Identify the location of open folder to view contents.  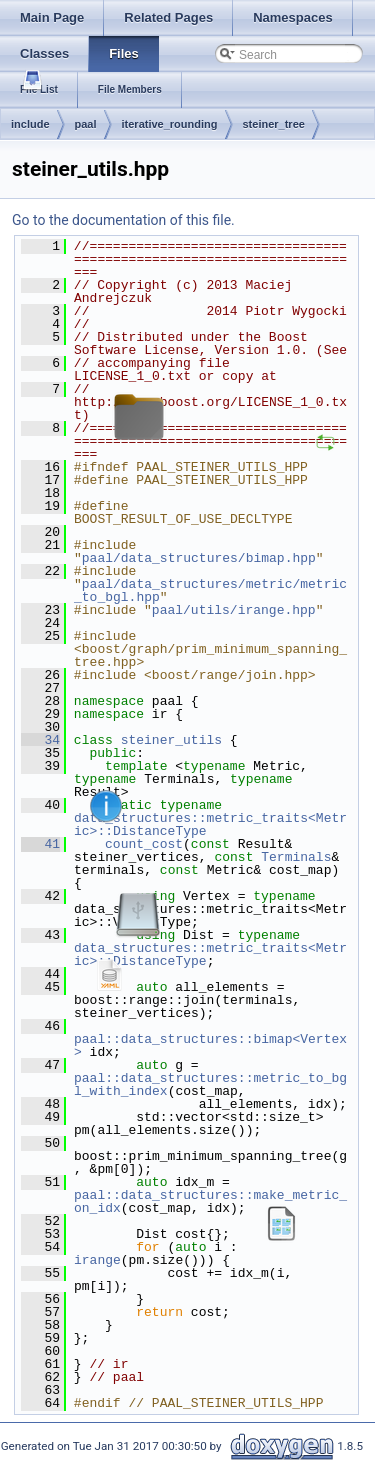
(139, 417).